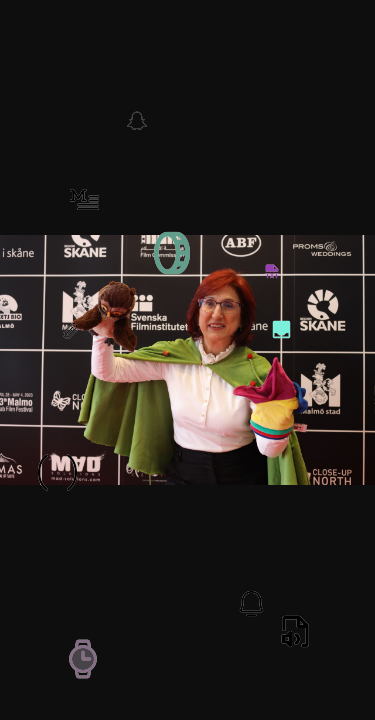  What do you see at coordinates (84, 199) in the screenshot?
I see `read article on medium` at bounding box center [84, 199].